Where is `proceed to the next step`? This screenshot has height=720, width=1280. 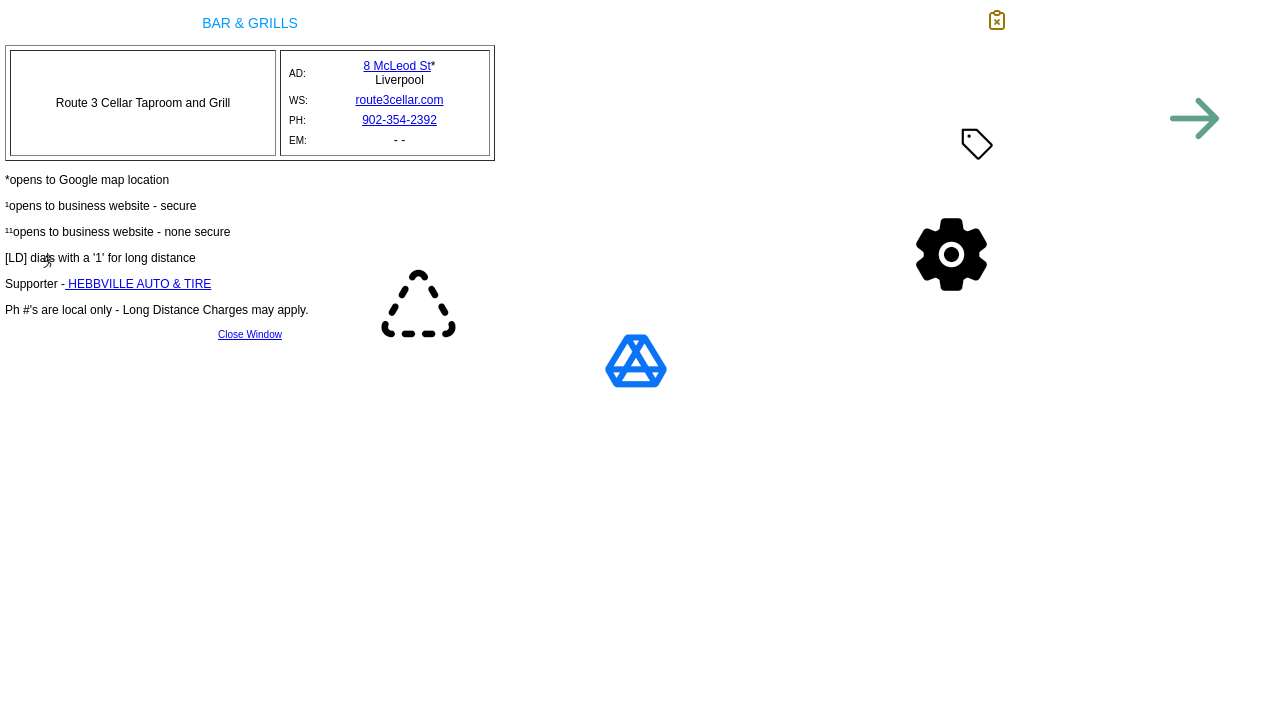 proceed to the next step is located at coordinates (1194, 118).